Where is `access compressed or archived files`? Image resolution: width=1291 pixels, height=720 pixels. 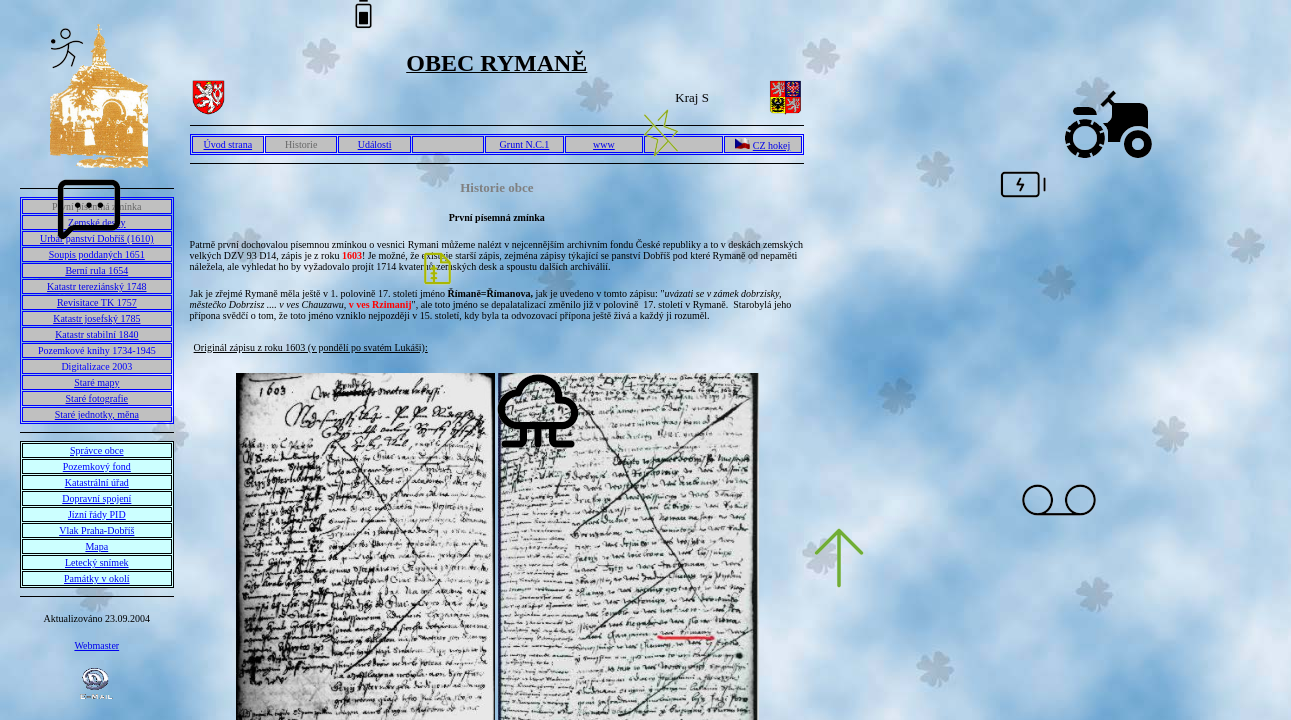
access compressed or archived files is located at coordinates (437, 268).